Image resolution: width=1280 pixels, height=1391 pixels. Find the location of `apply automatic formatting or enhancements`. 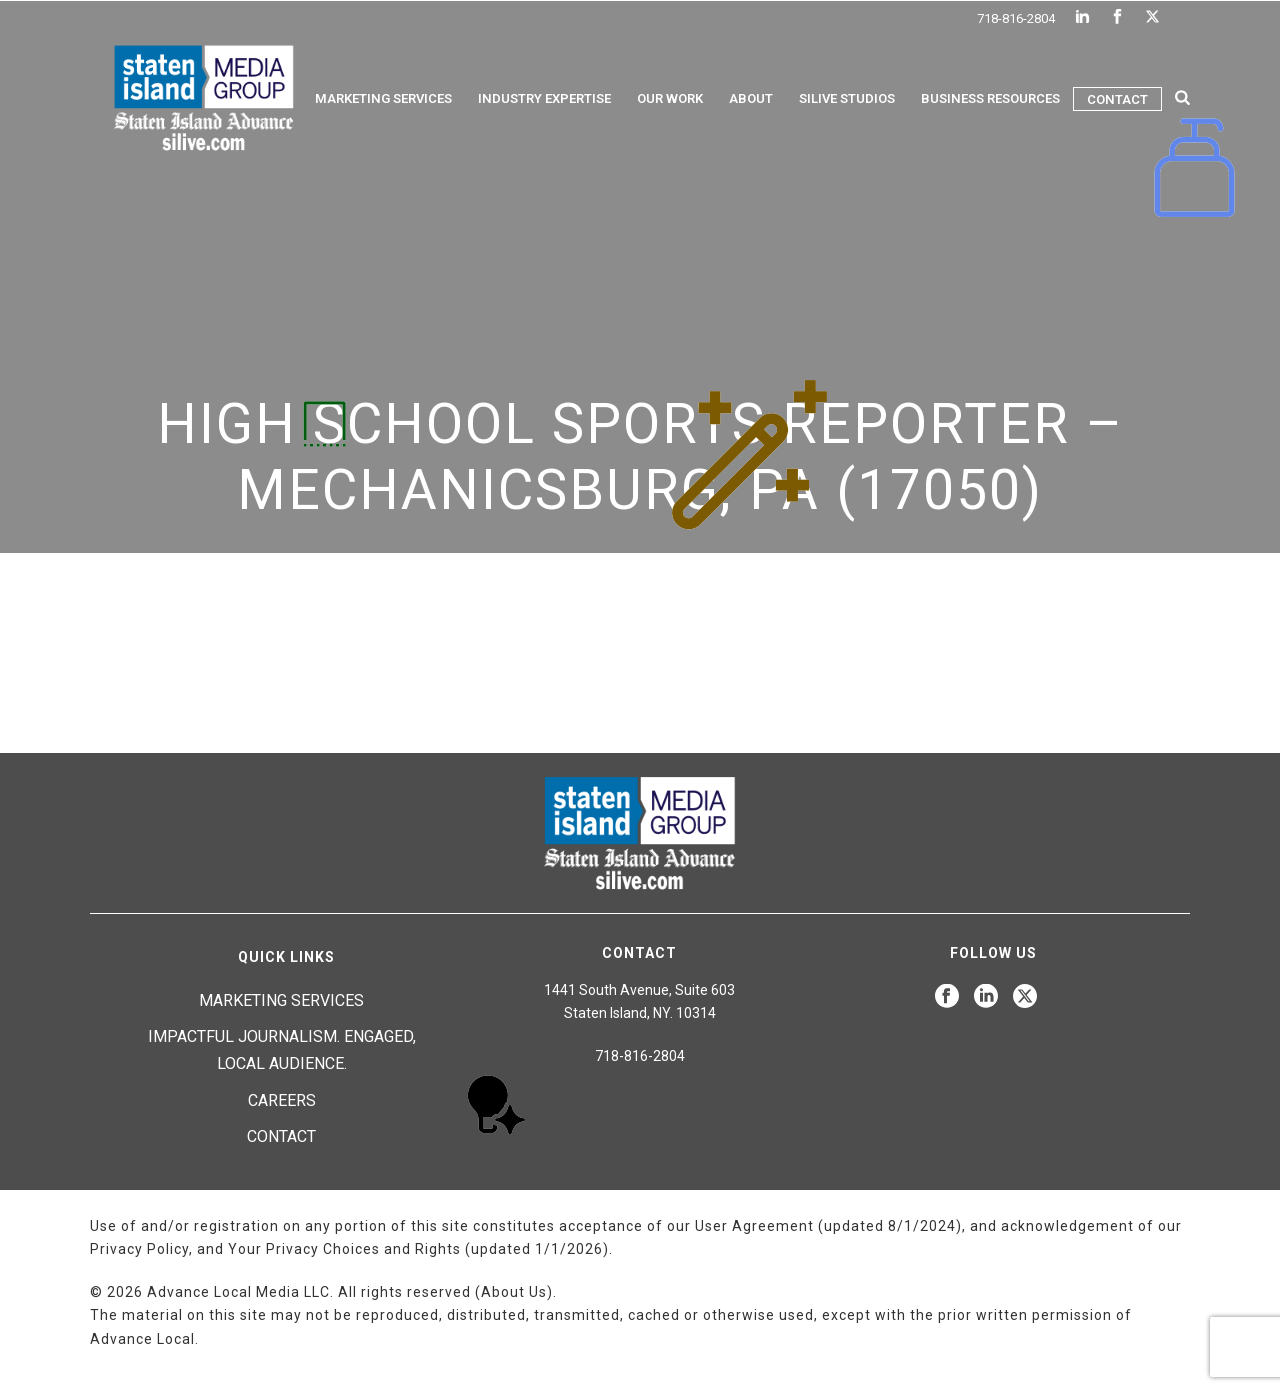

apply automatic formatting or enhancements is located at coordinates (749, 457).